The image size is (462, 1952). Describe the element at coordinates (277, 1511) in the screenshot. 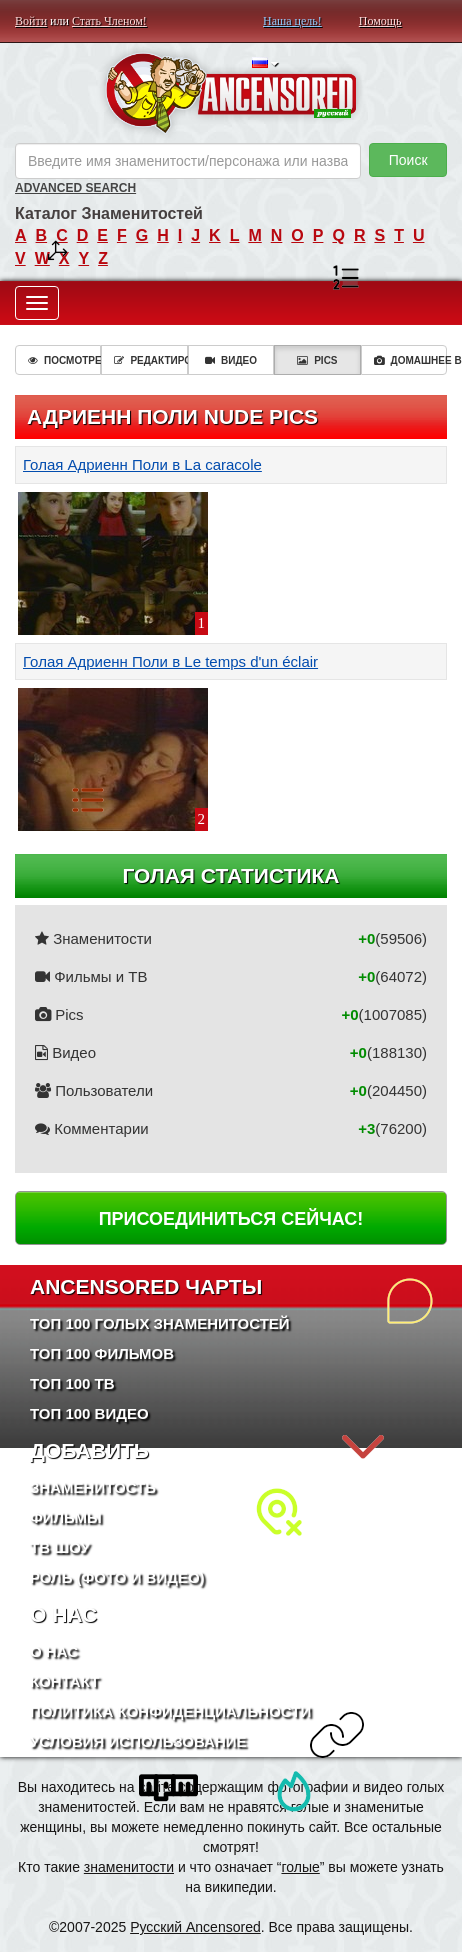

I see `remove a saved location pin` at that location.